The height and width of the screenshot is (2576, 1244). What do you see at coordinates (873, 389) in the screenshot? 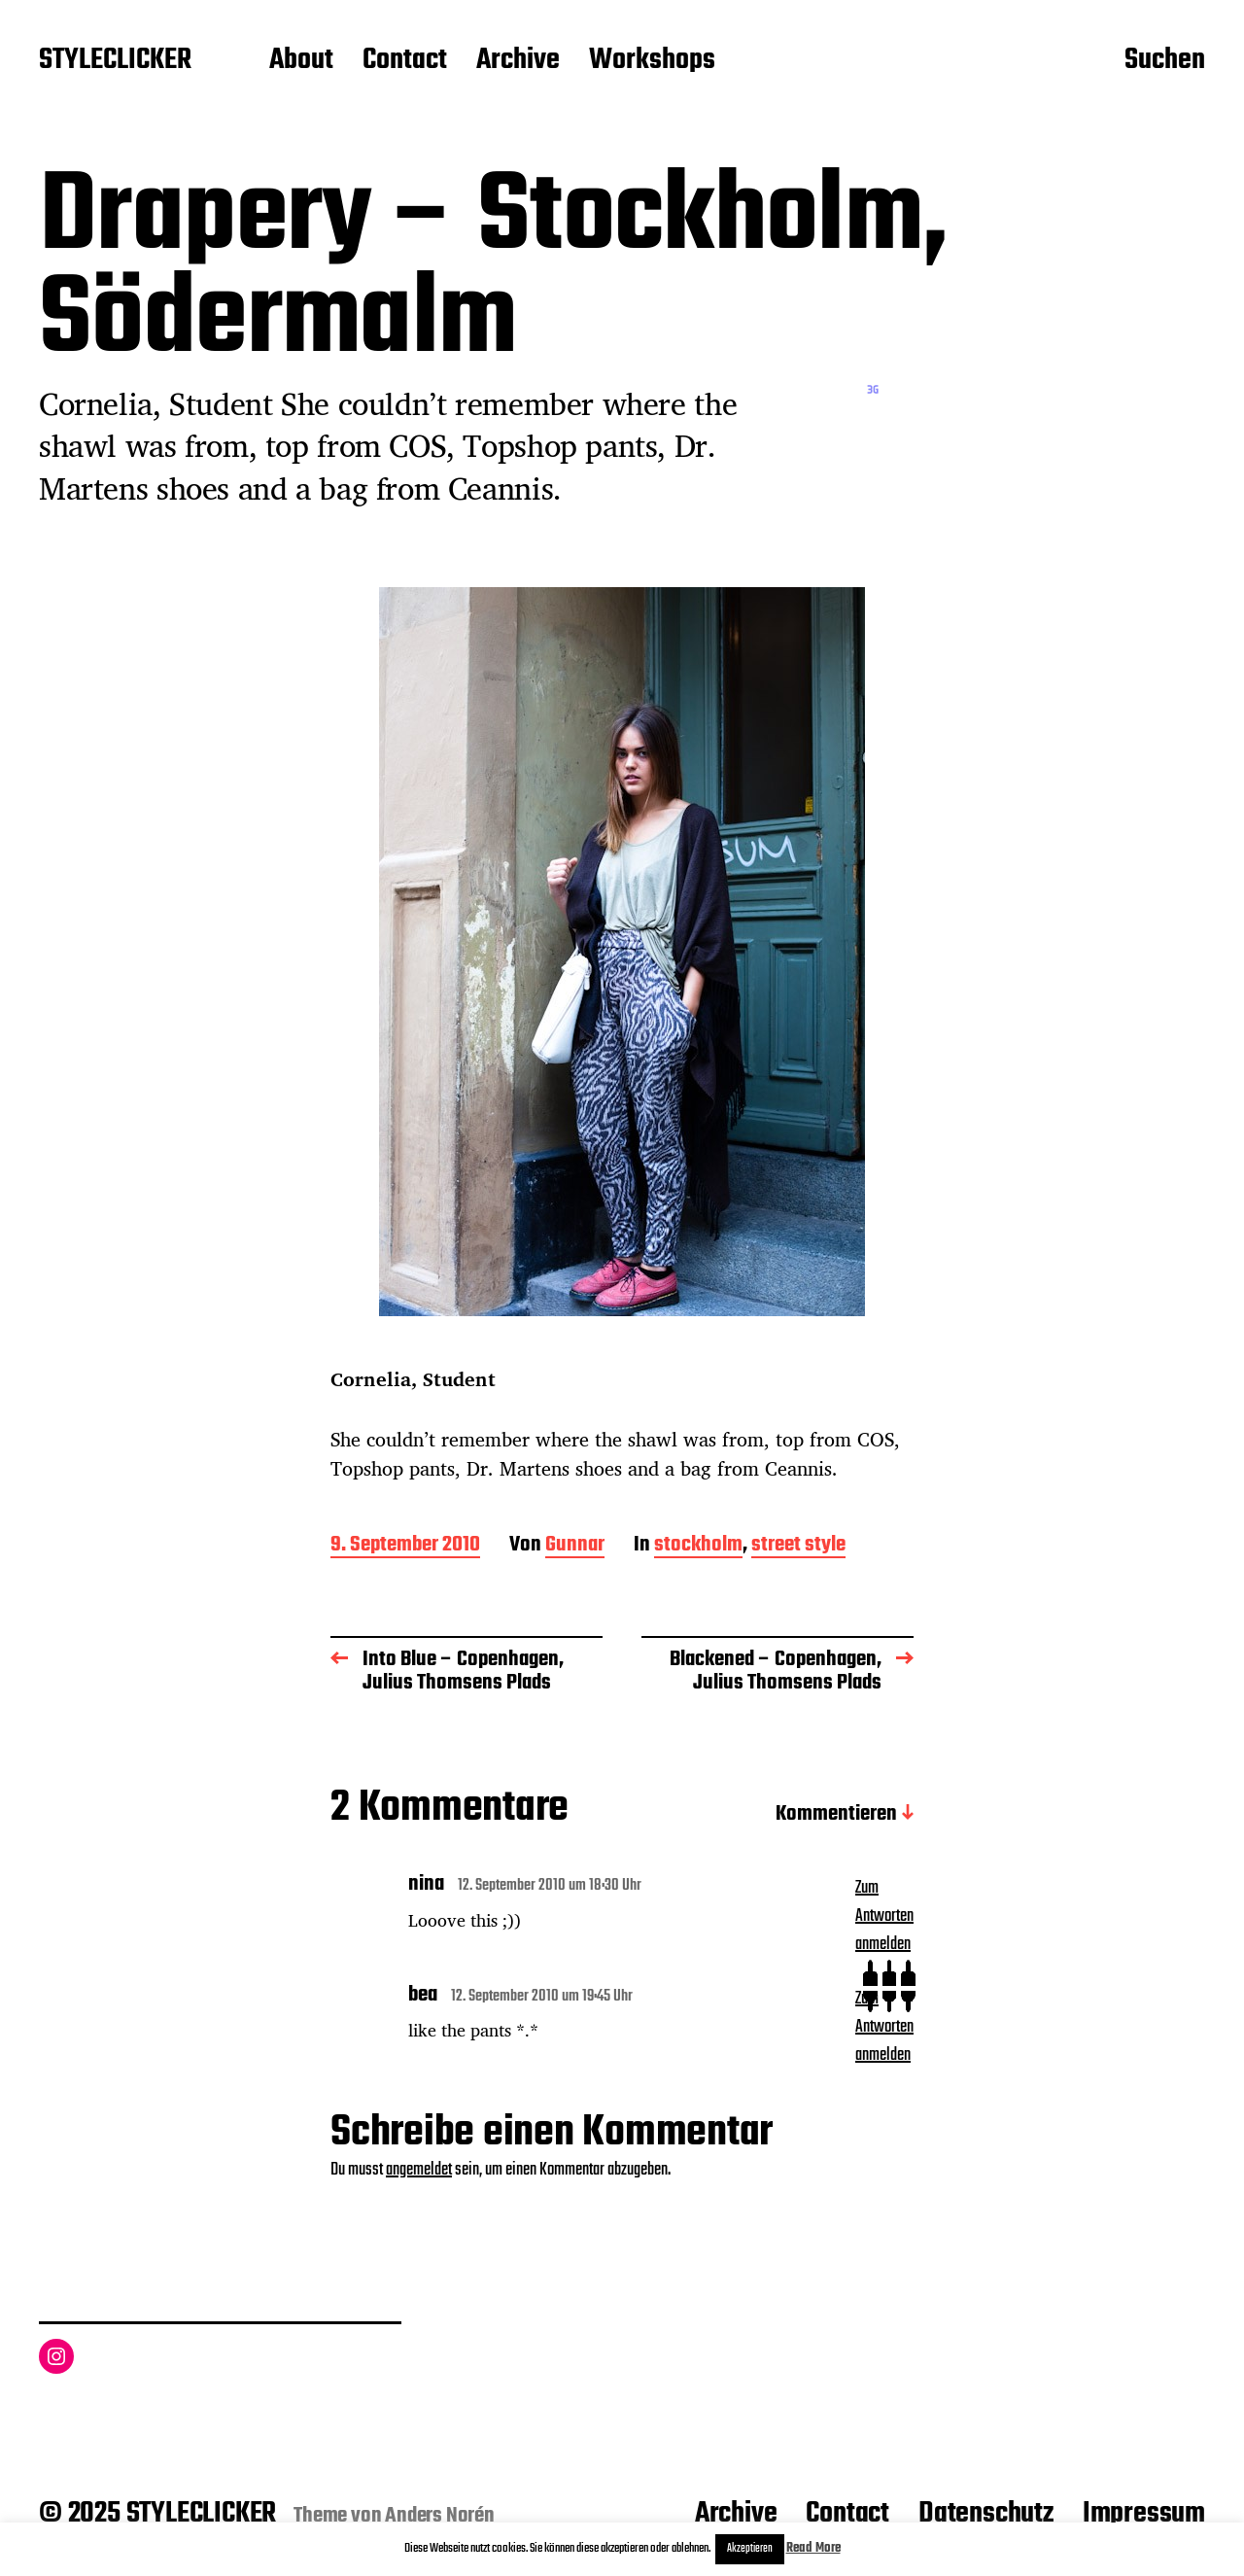
I see `indicates 3G mobile network connection` at bounding box center [873, 389].